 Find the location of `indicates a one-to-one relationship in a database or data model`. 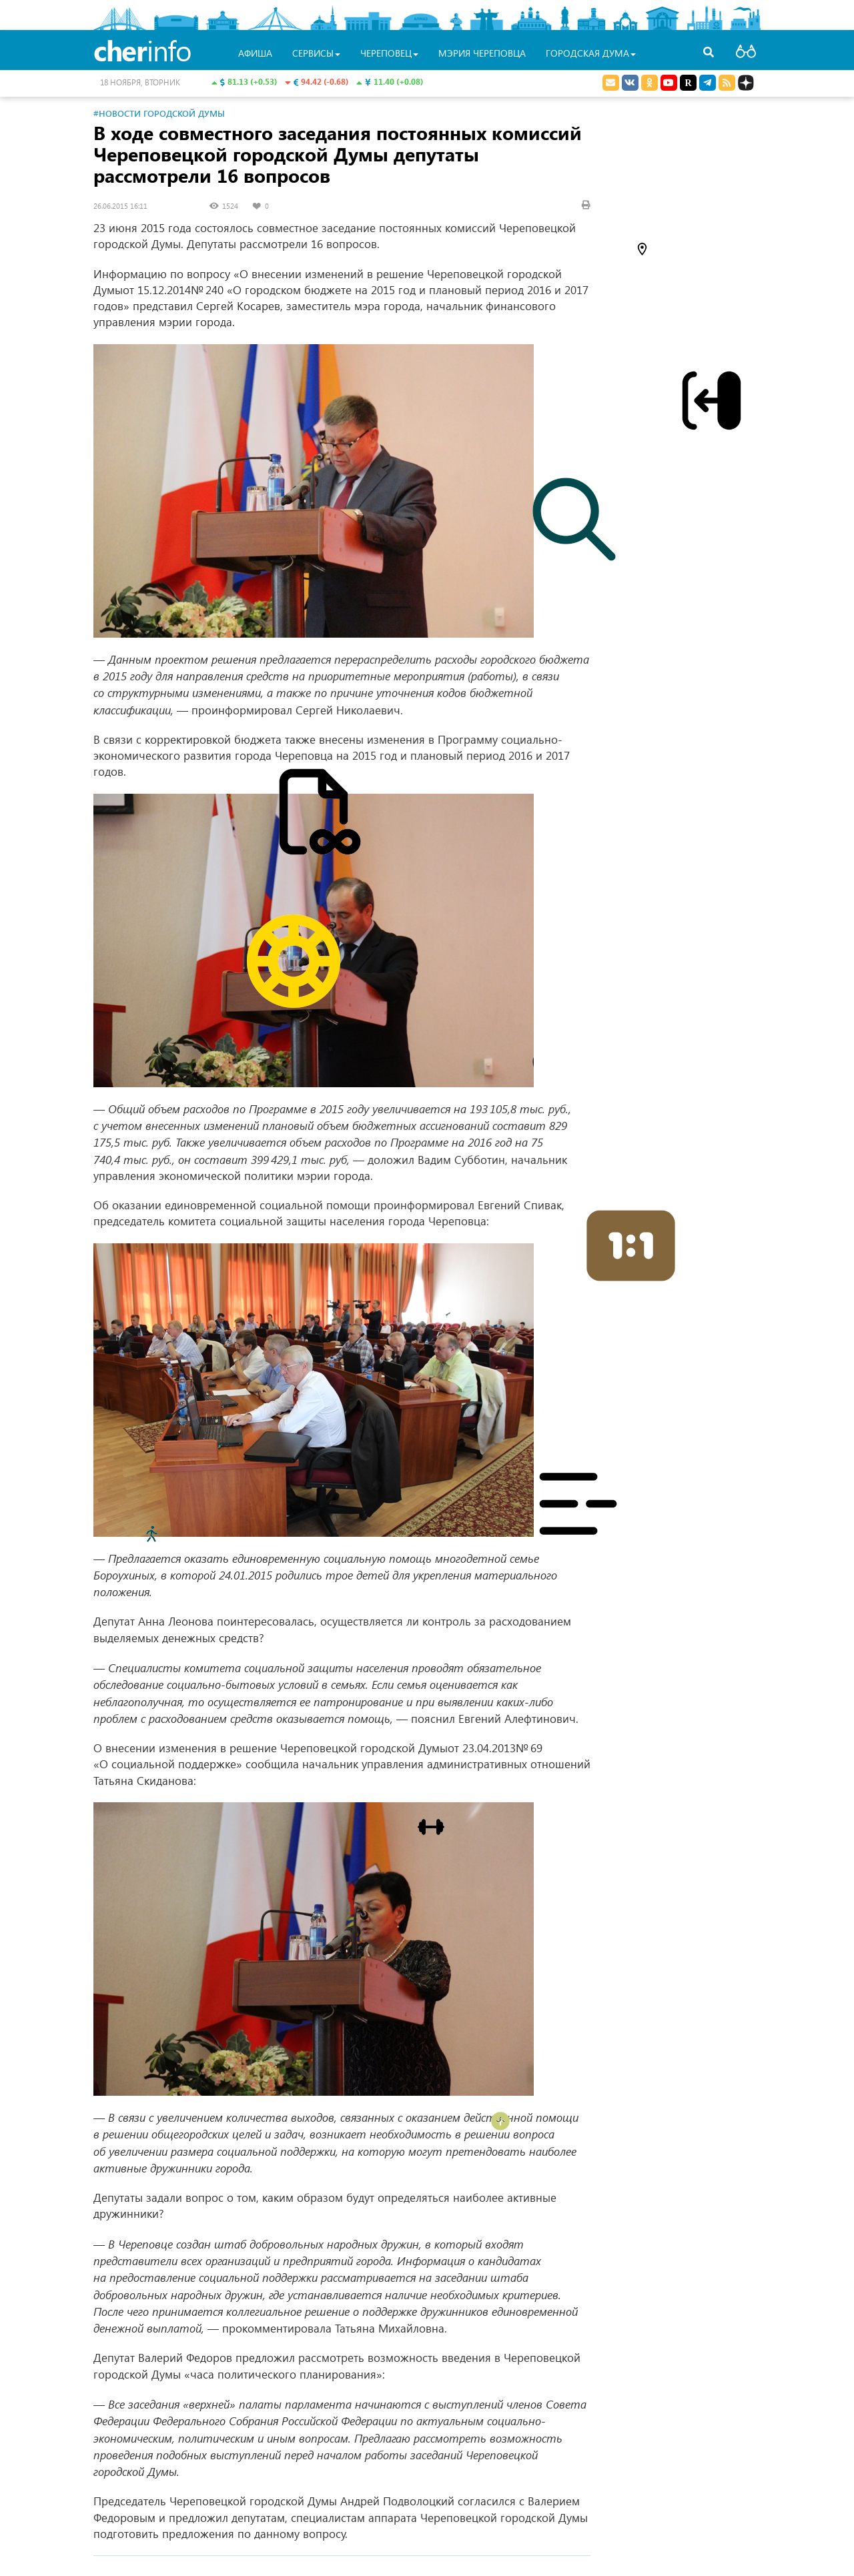

indicates a one-to-one relationship in a database or data model is located at coordinates (630, 1245).